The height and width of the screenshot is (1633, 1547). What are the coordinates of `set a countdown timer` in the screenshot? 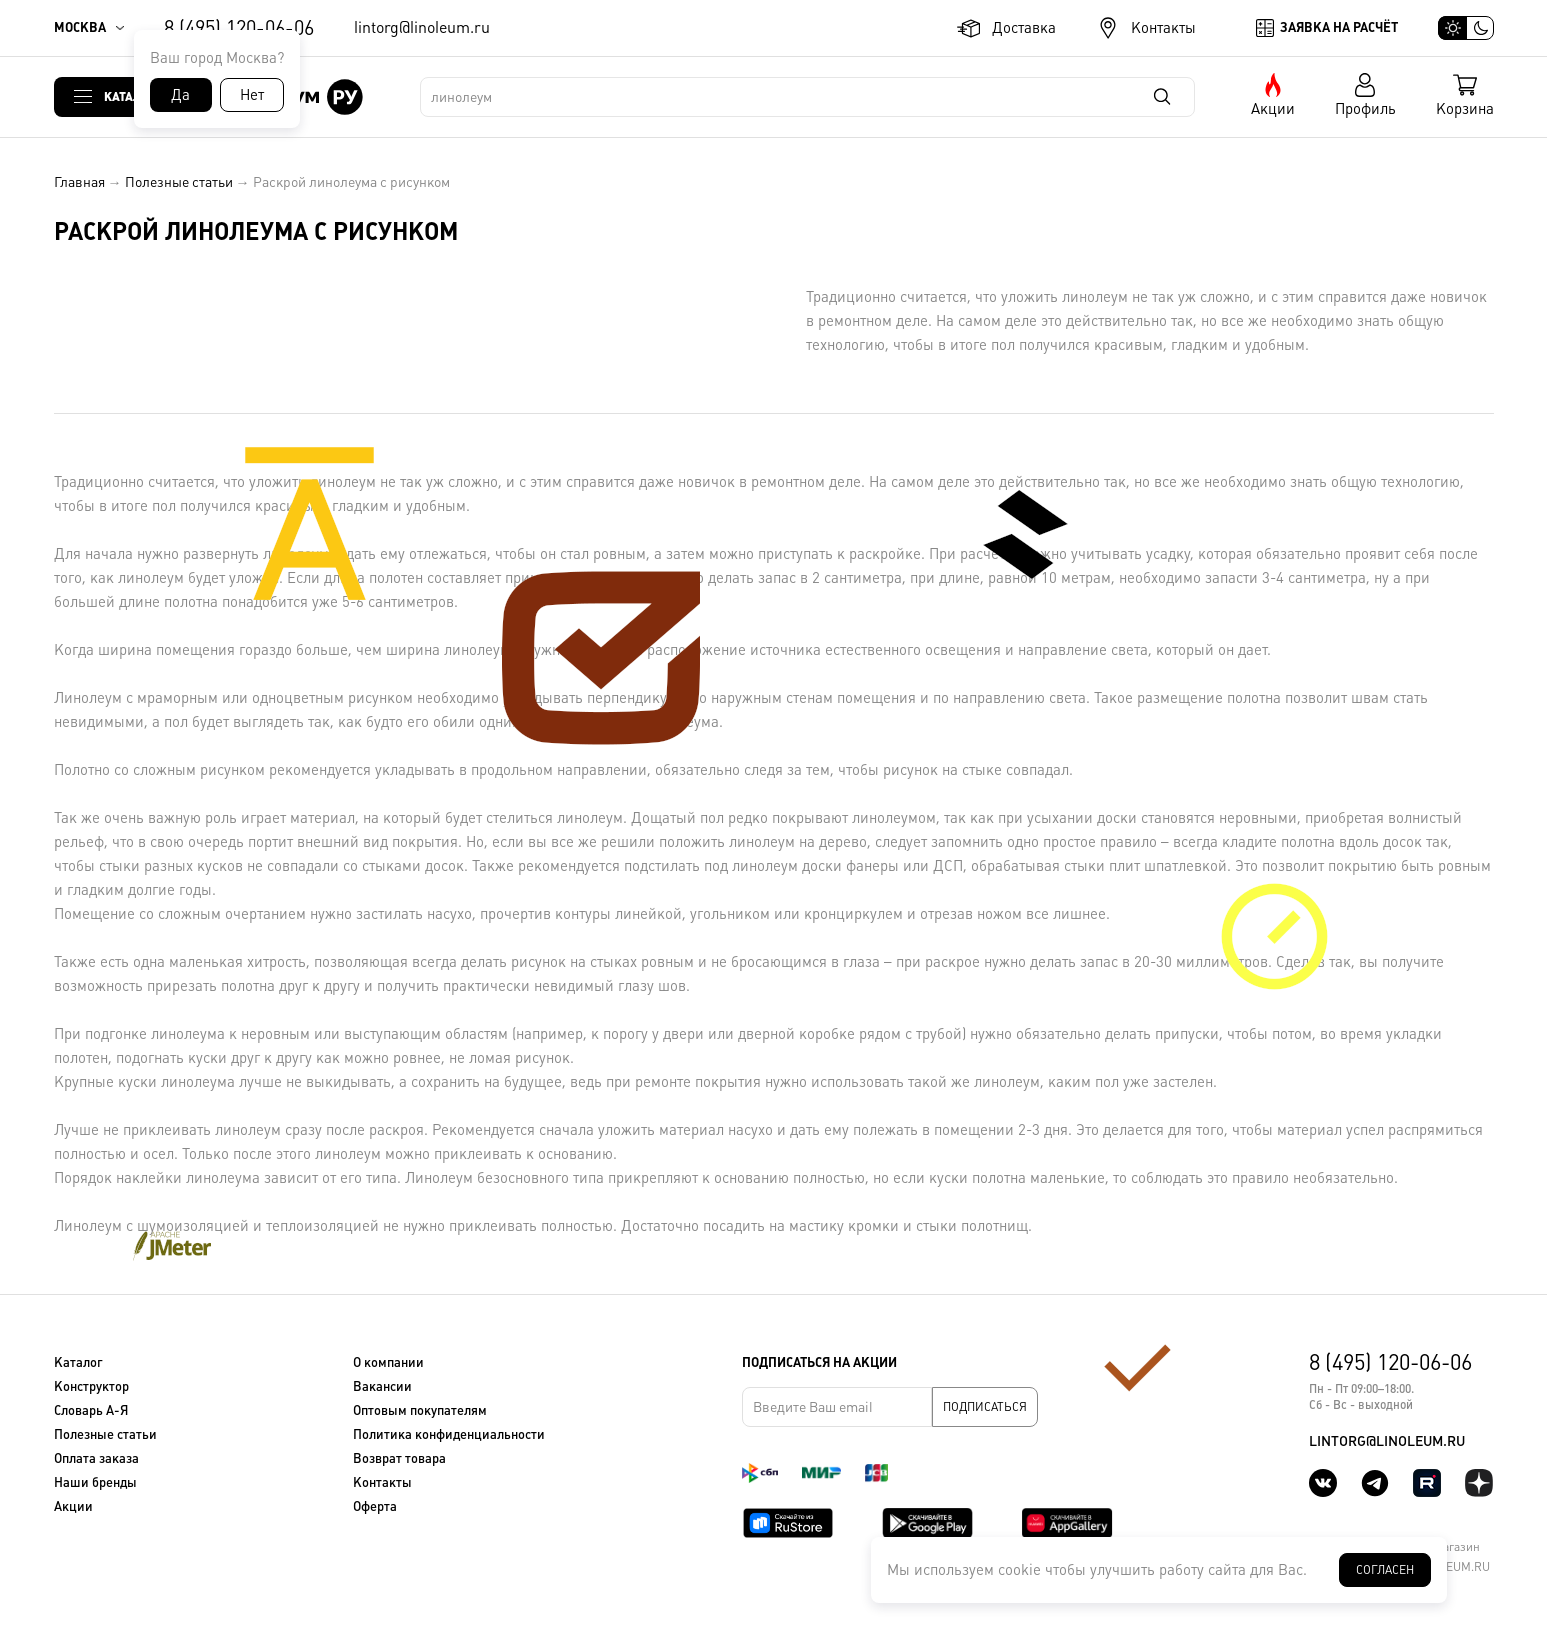 It's located at (1274, 936).